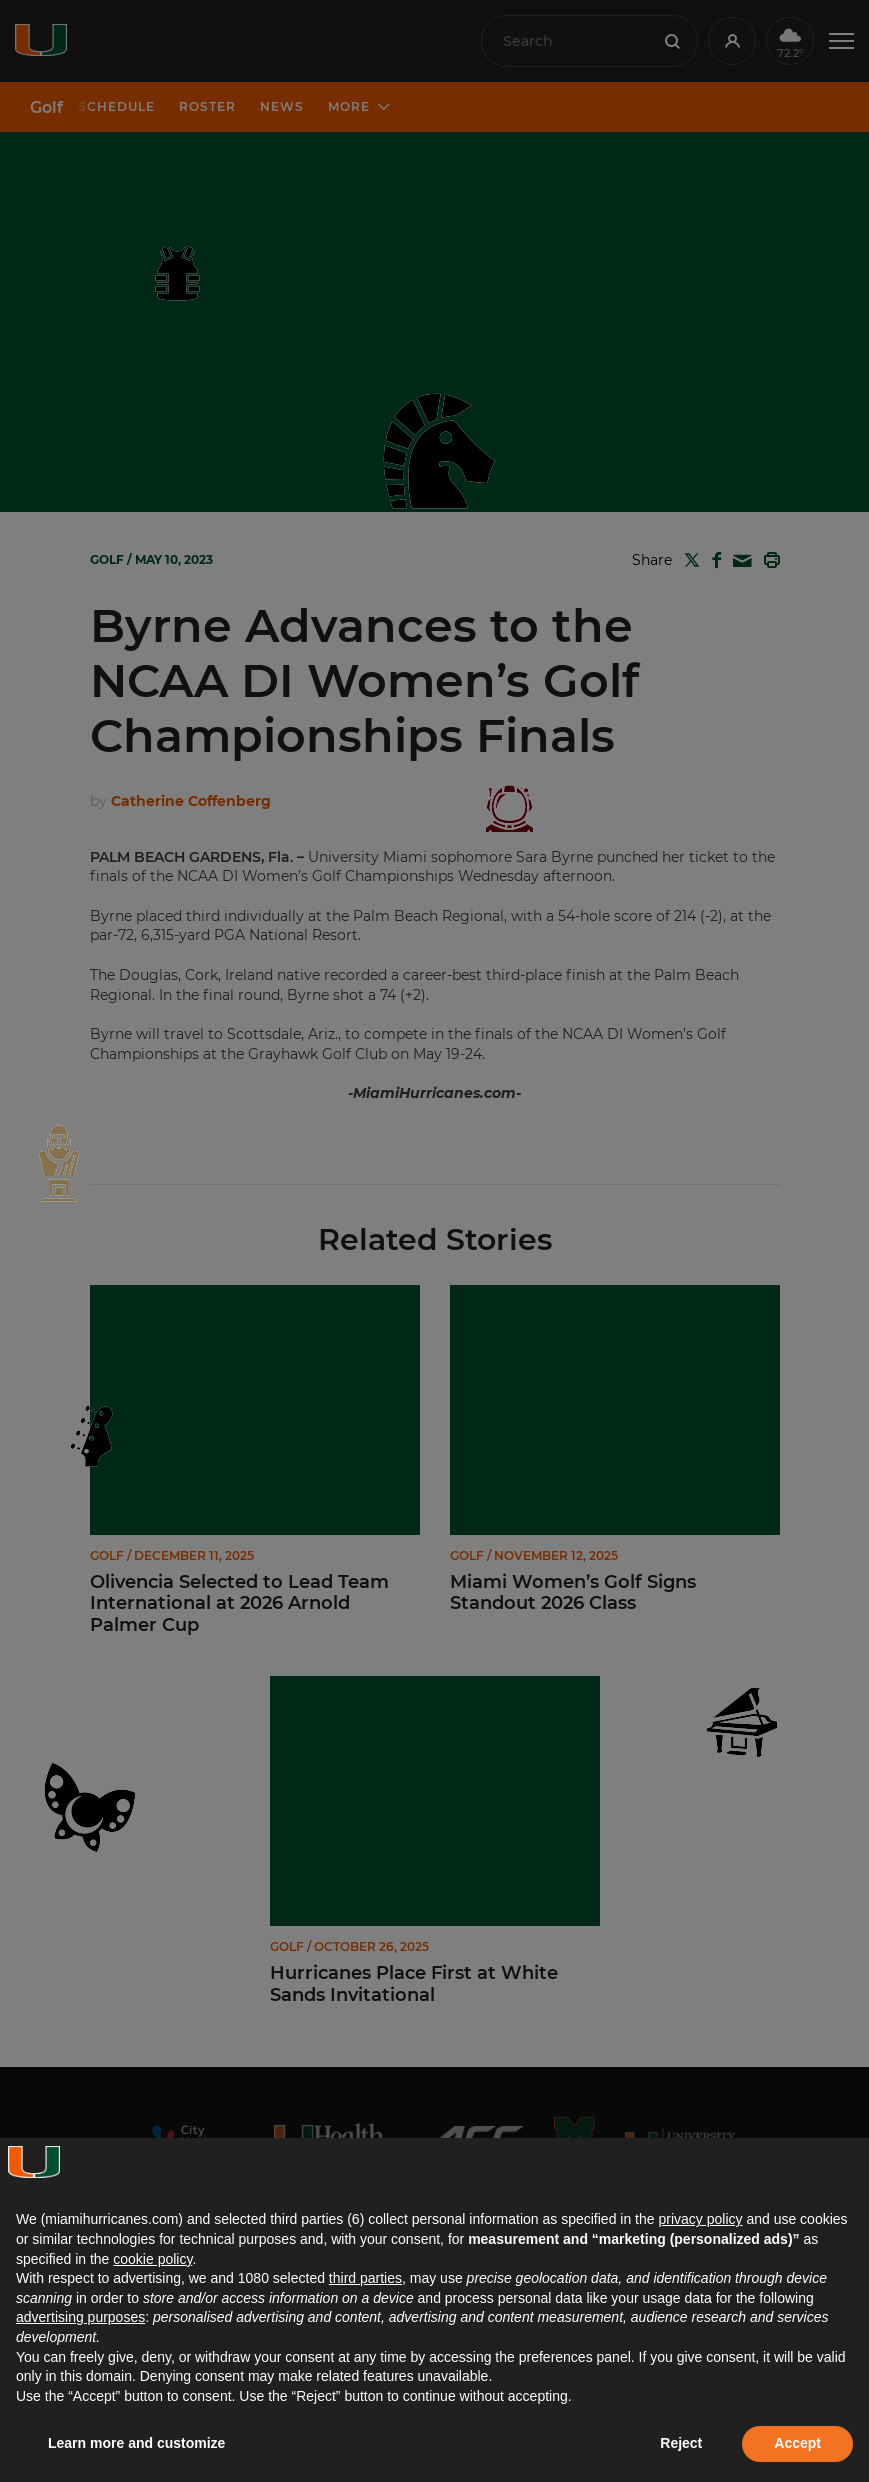 Image resolution: width=869 pixels, height=2482 pixels. I want to click on access bass guitar or music settings, so click(91, 1435).